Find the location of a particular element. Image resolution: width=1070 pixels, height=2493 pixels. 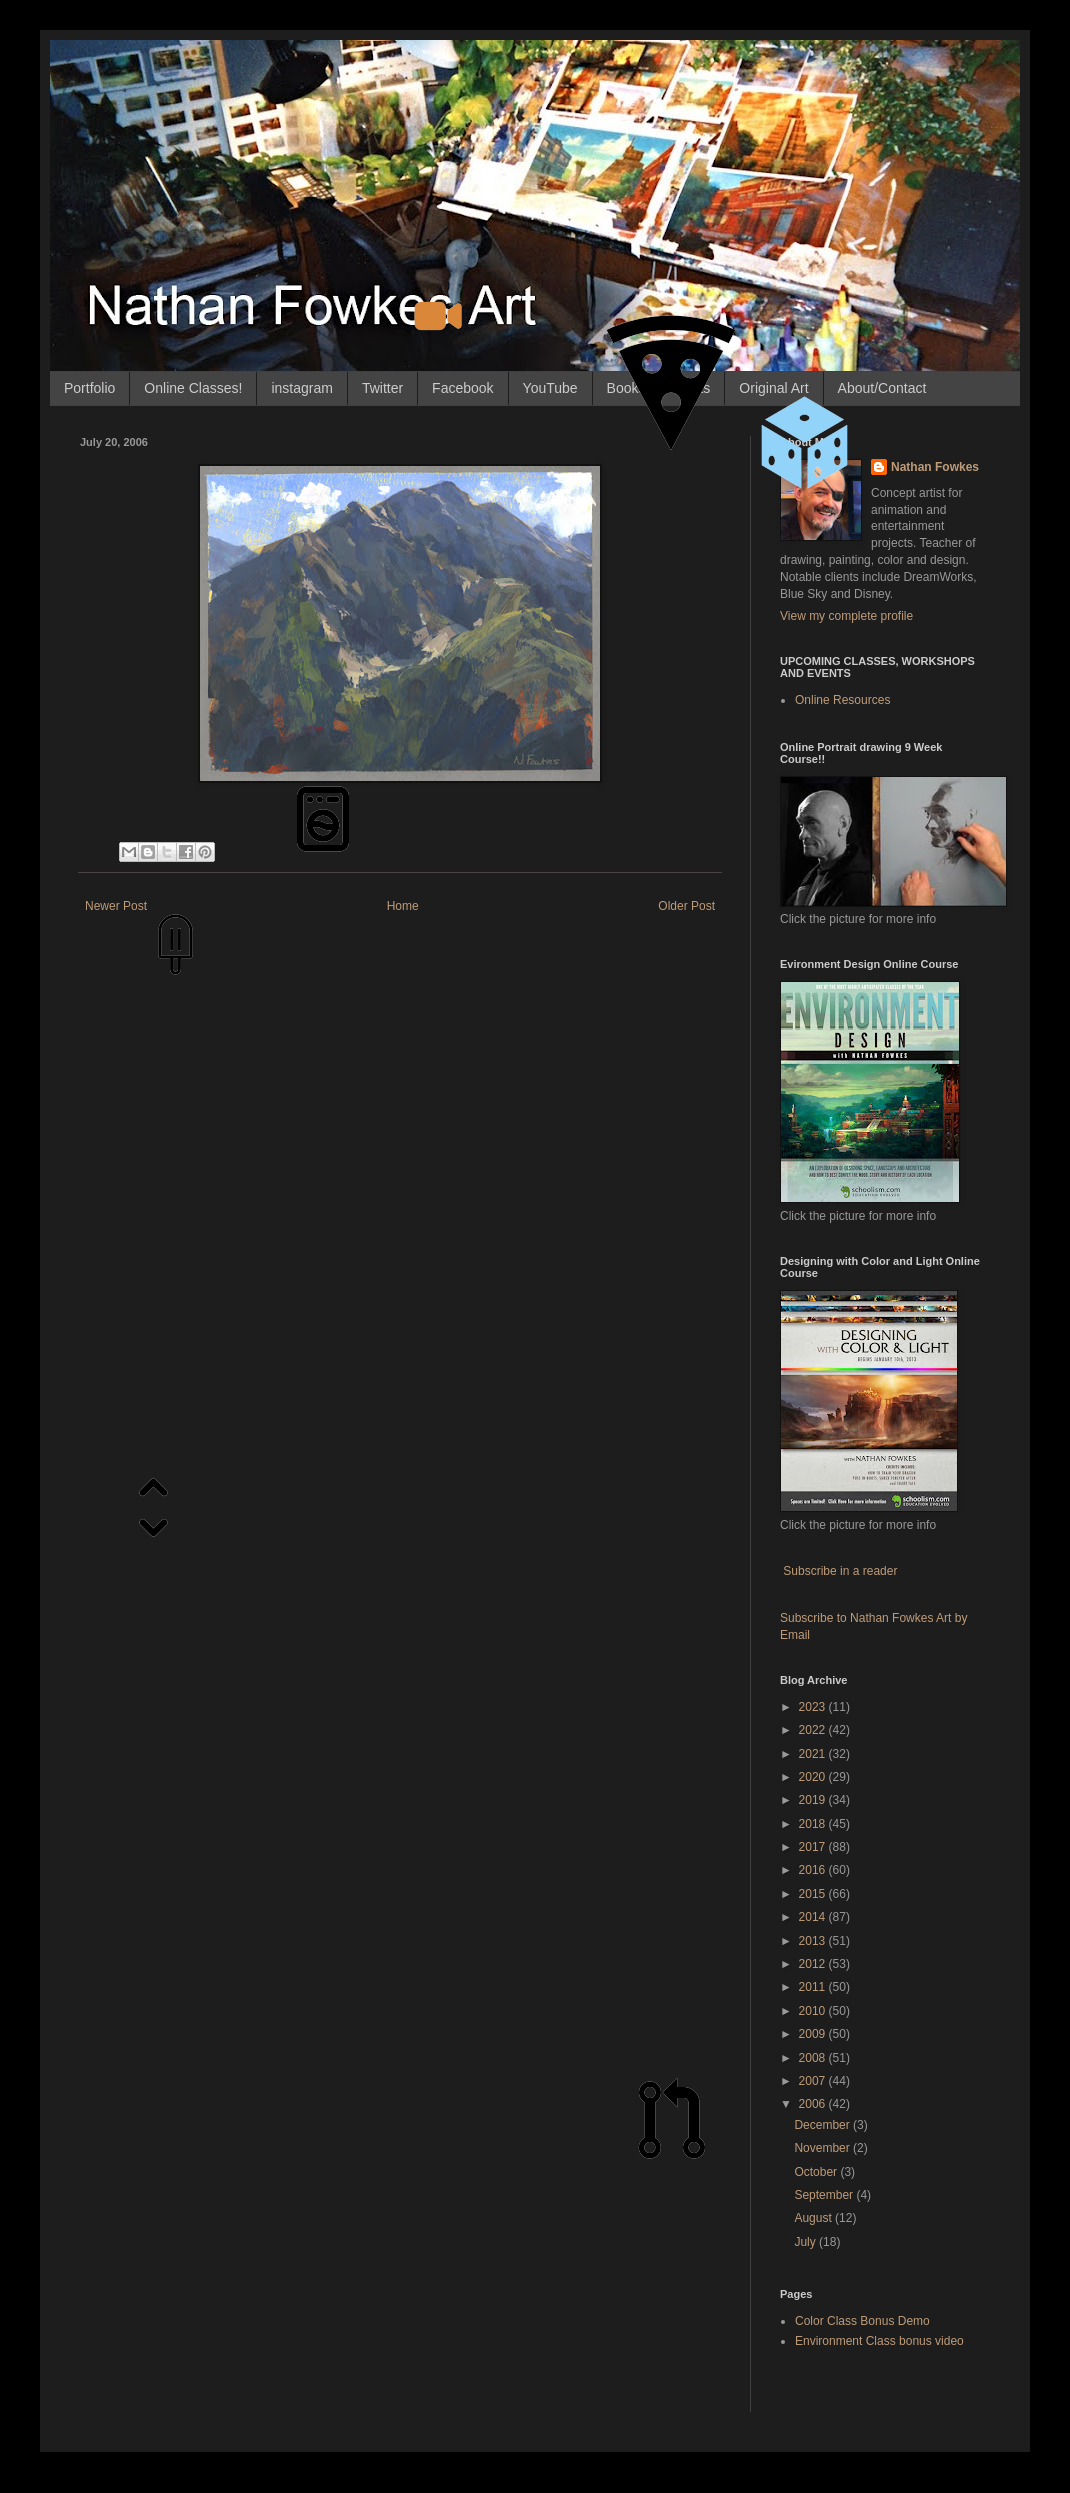

create a new pull request is located at coordinates (672, 2120).